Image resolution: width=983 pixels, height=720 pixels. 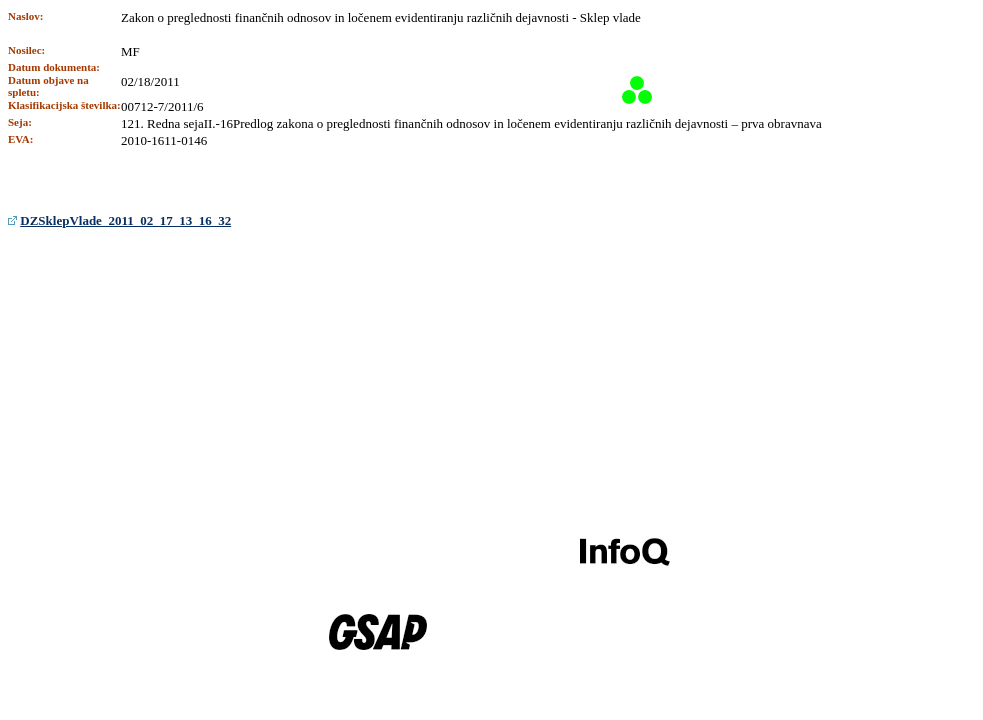 I want to click on julia programming language logo, so click(x=637, y=90).